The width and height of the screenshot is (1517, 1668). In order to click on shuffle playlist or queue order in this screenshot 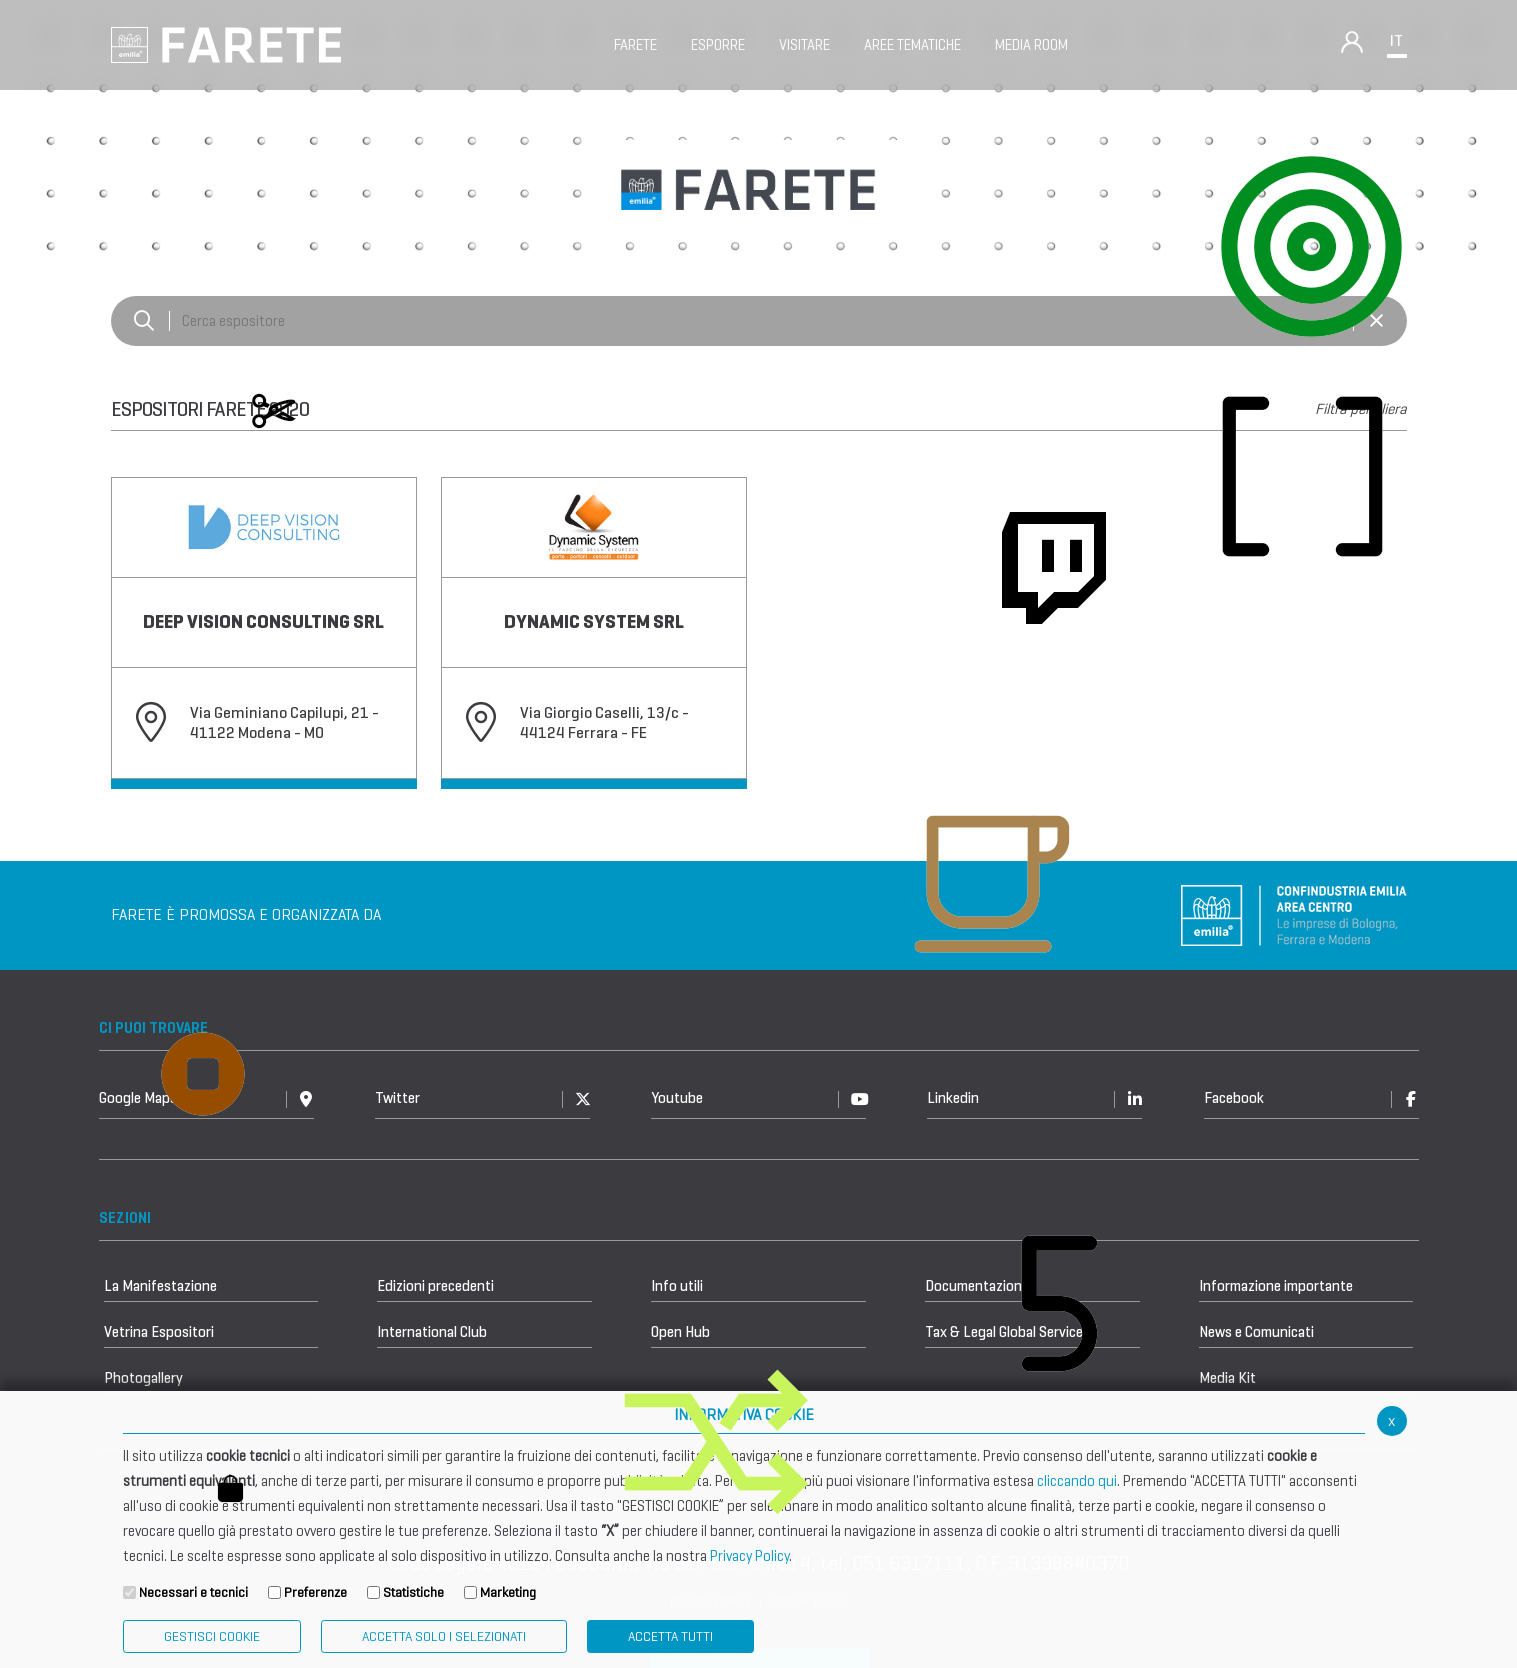, I will do `click(715, 1442)`.